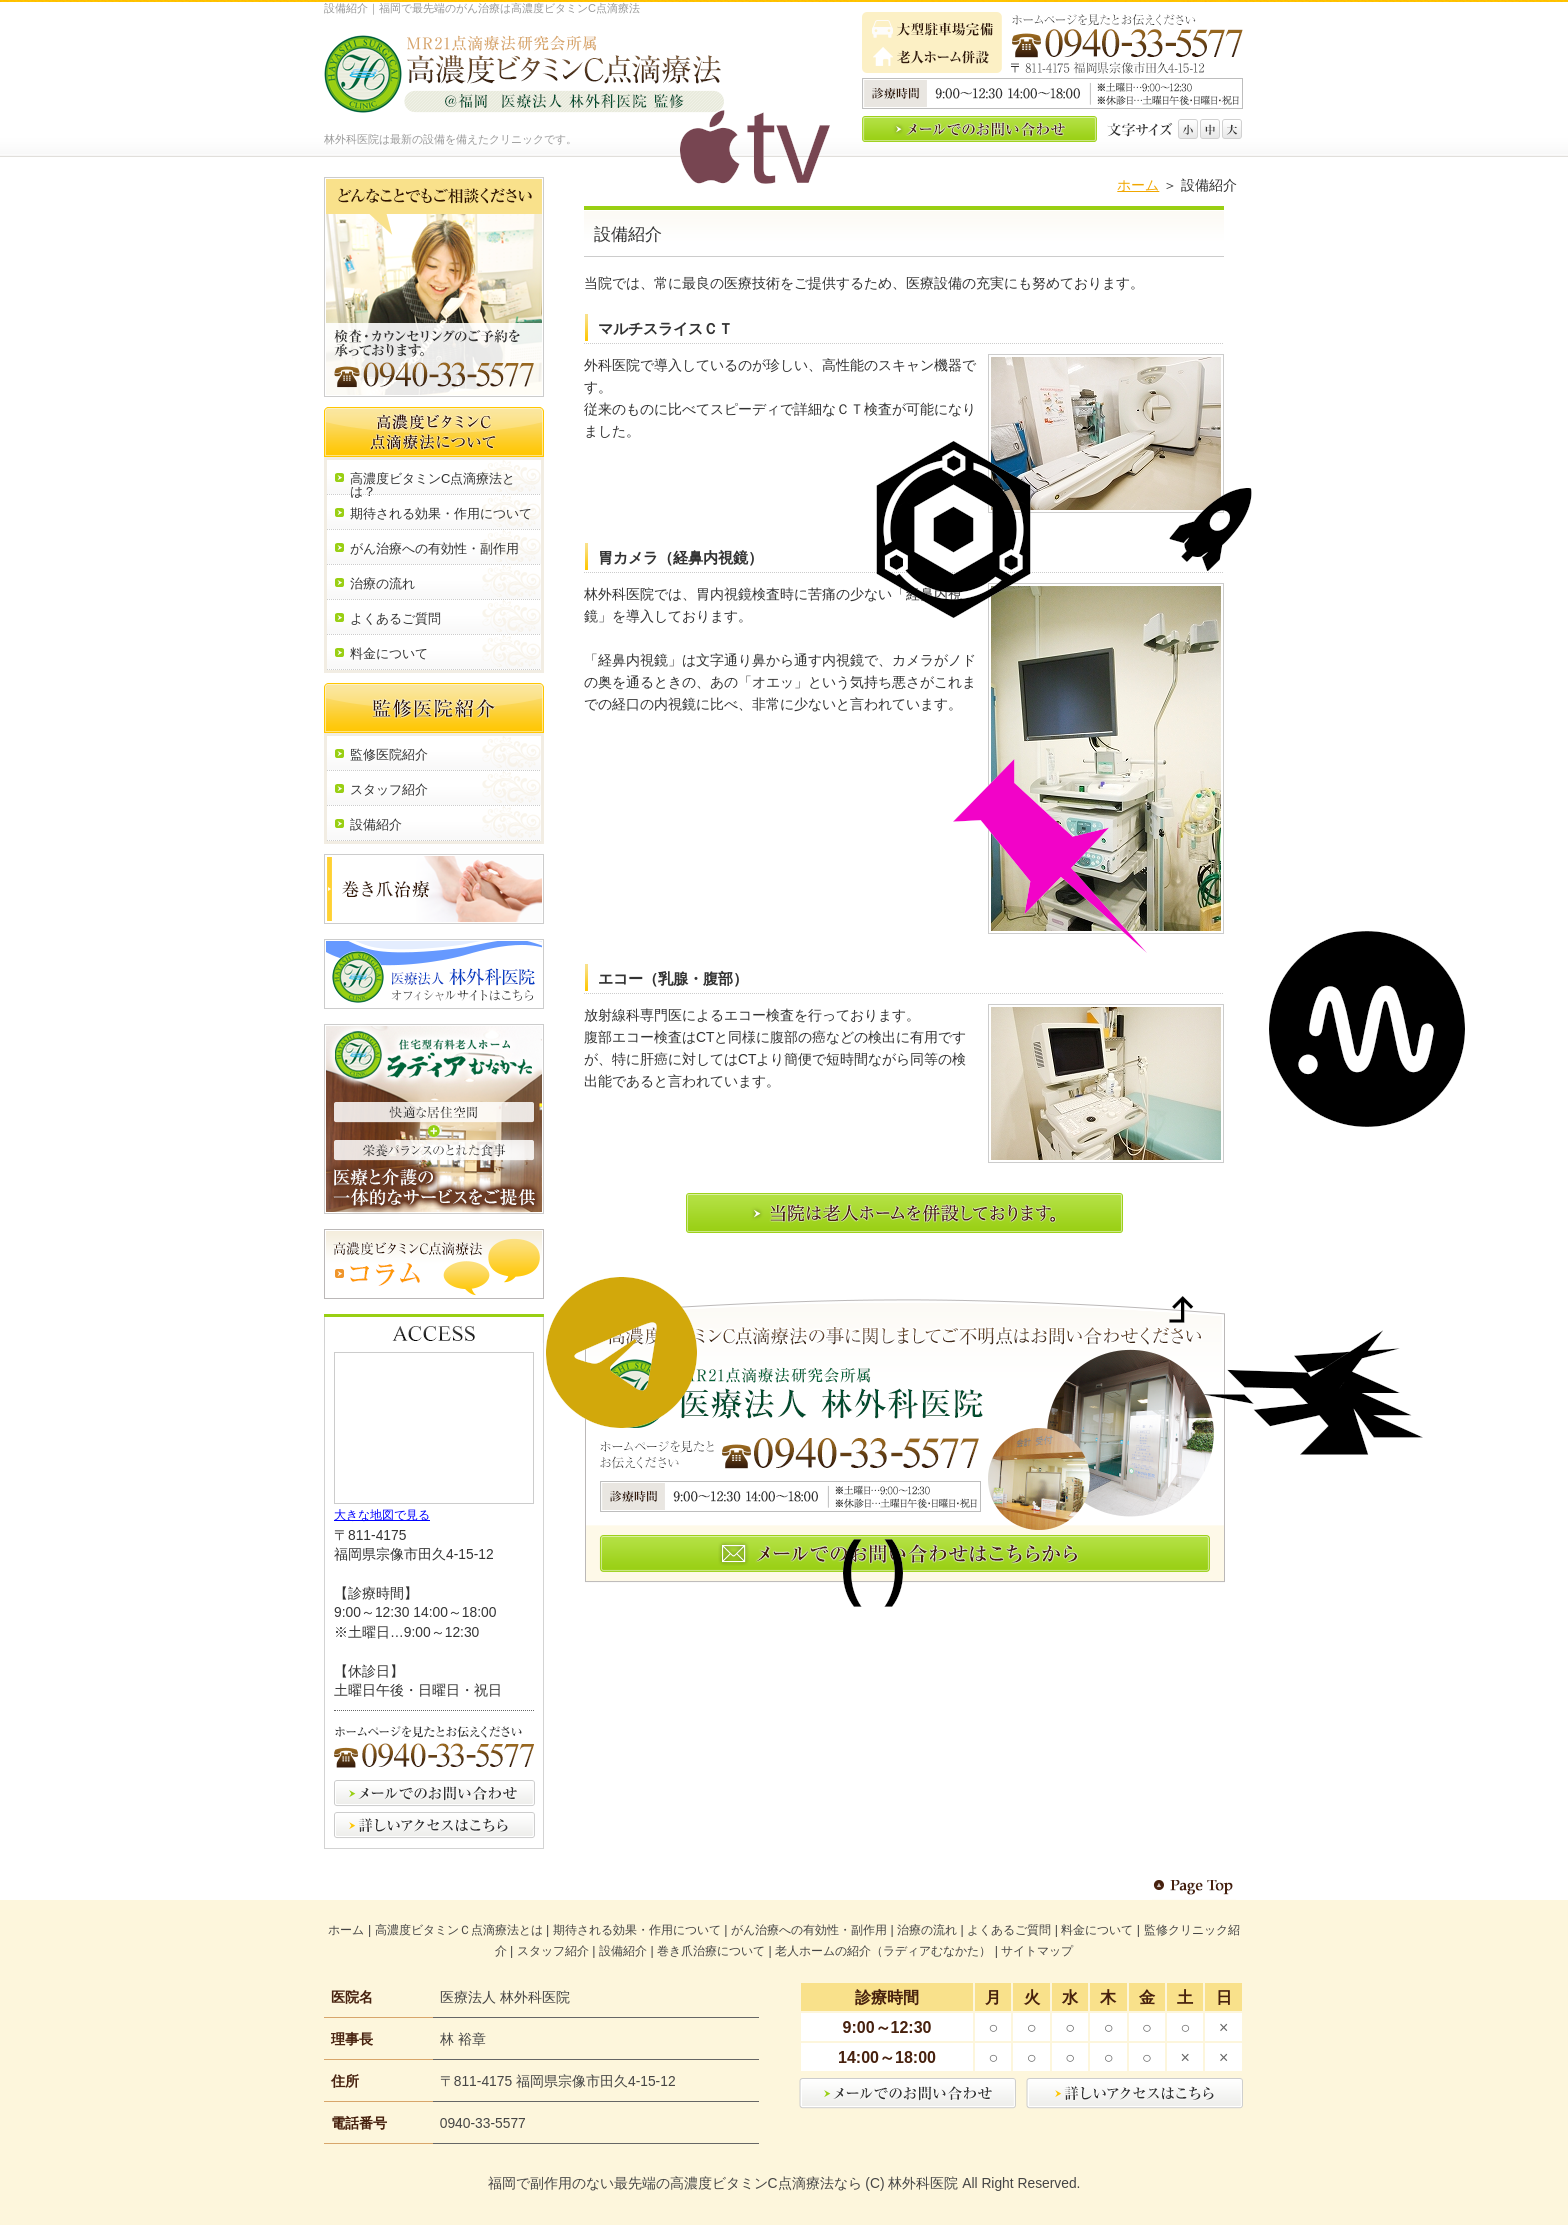  Describe the element at coordinates (1312, 1392) in the screenshot. I see `wails framework logo` at that location.